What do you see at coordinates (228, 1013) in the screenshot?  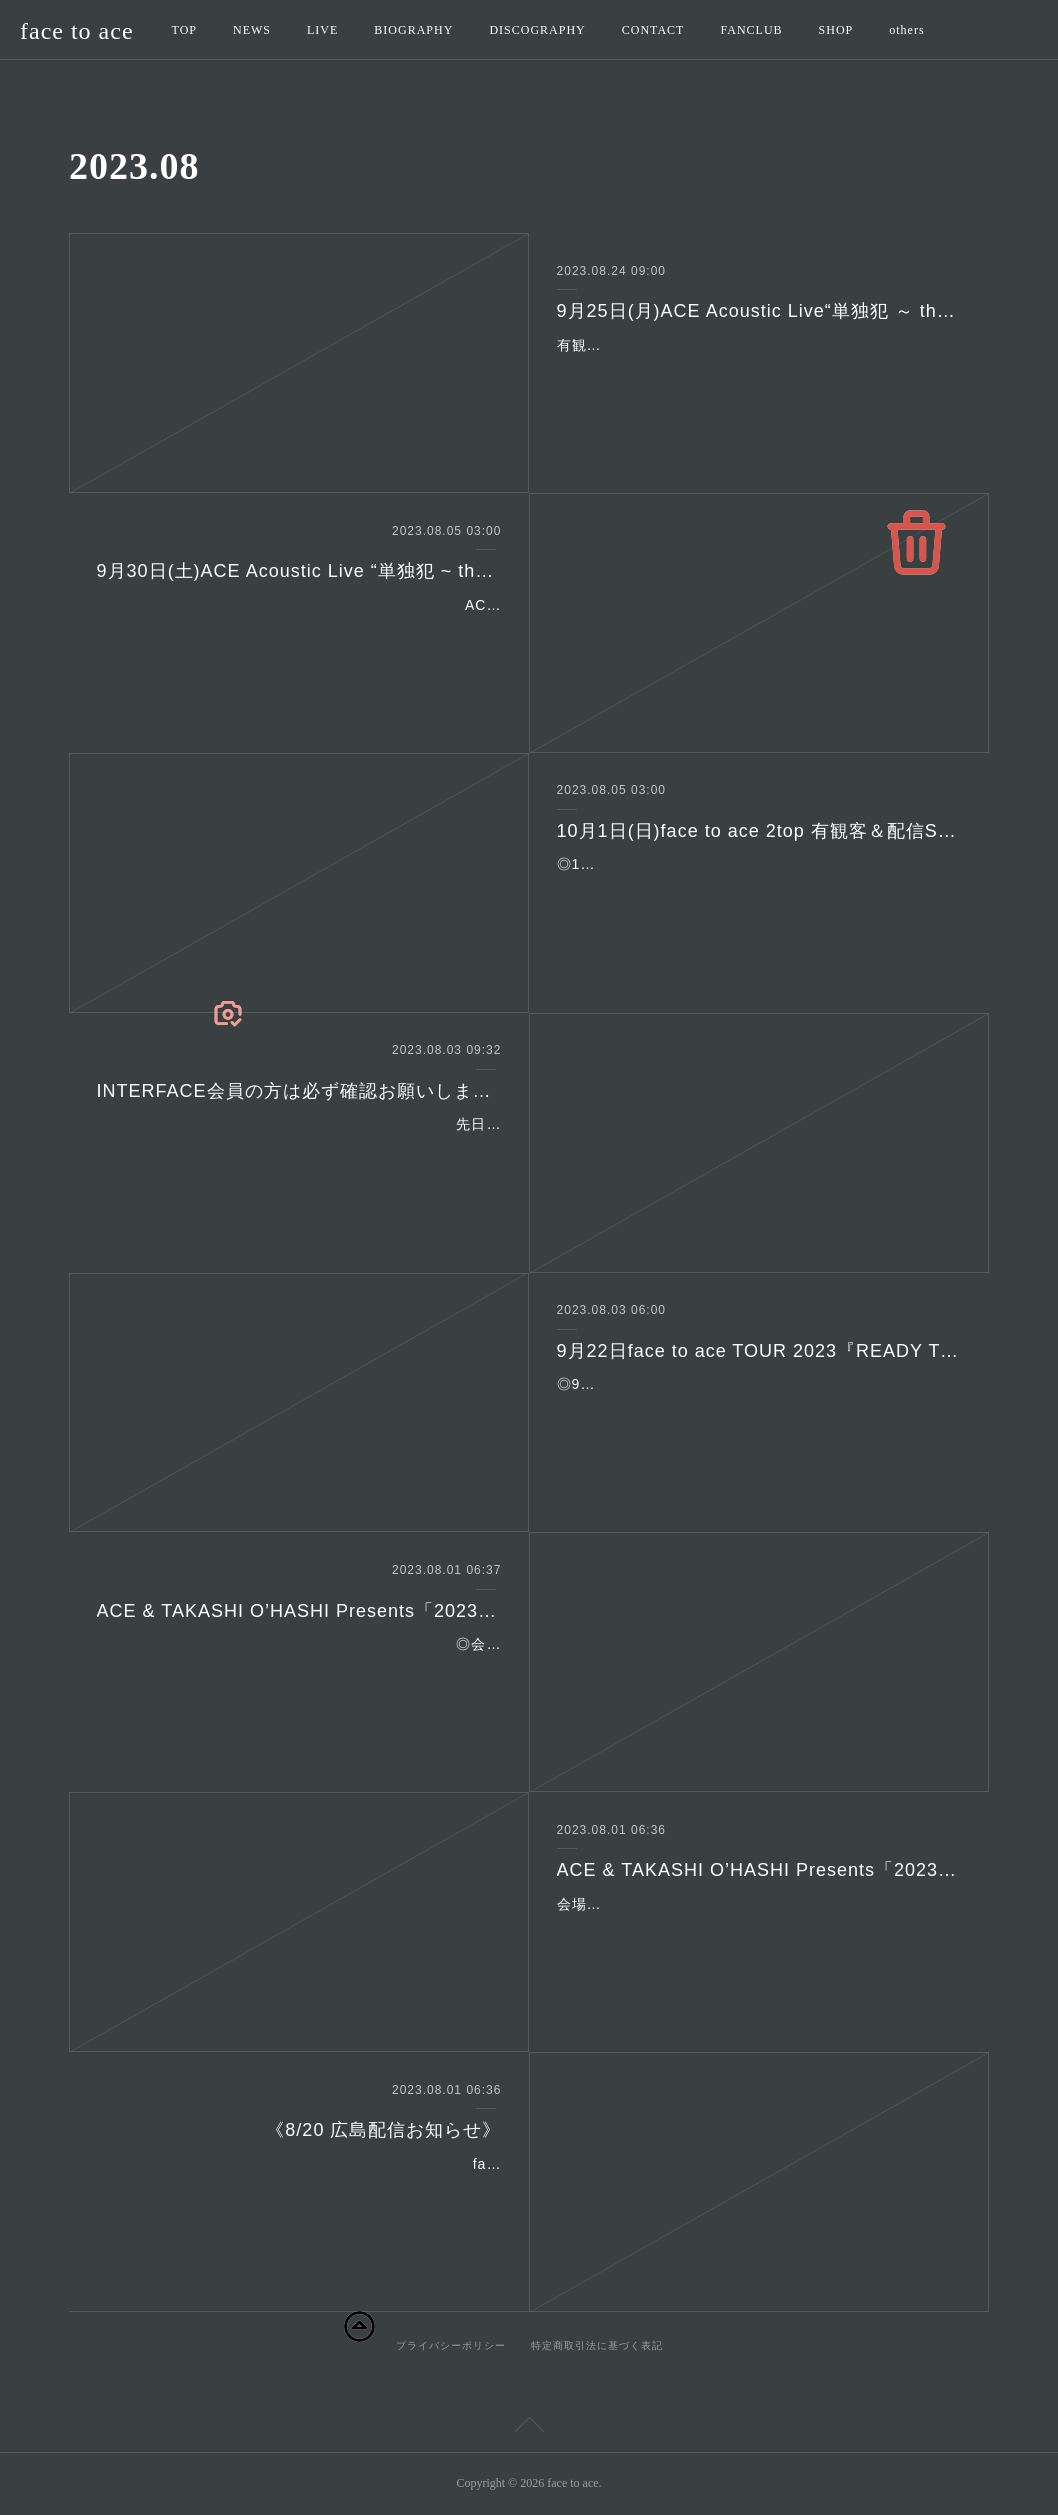 I see `photo successfully uploaded or verified` at bounding box center [228, 1013].